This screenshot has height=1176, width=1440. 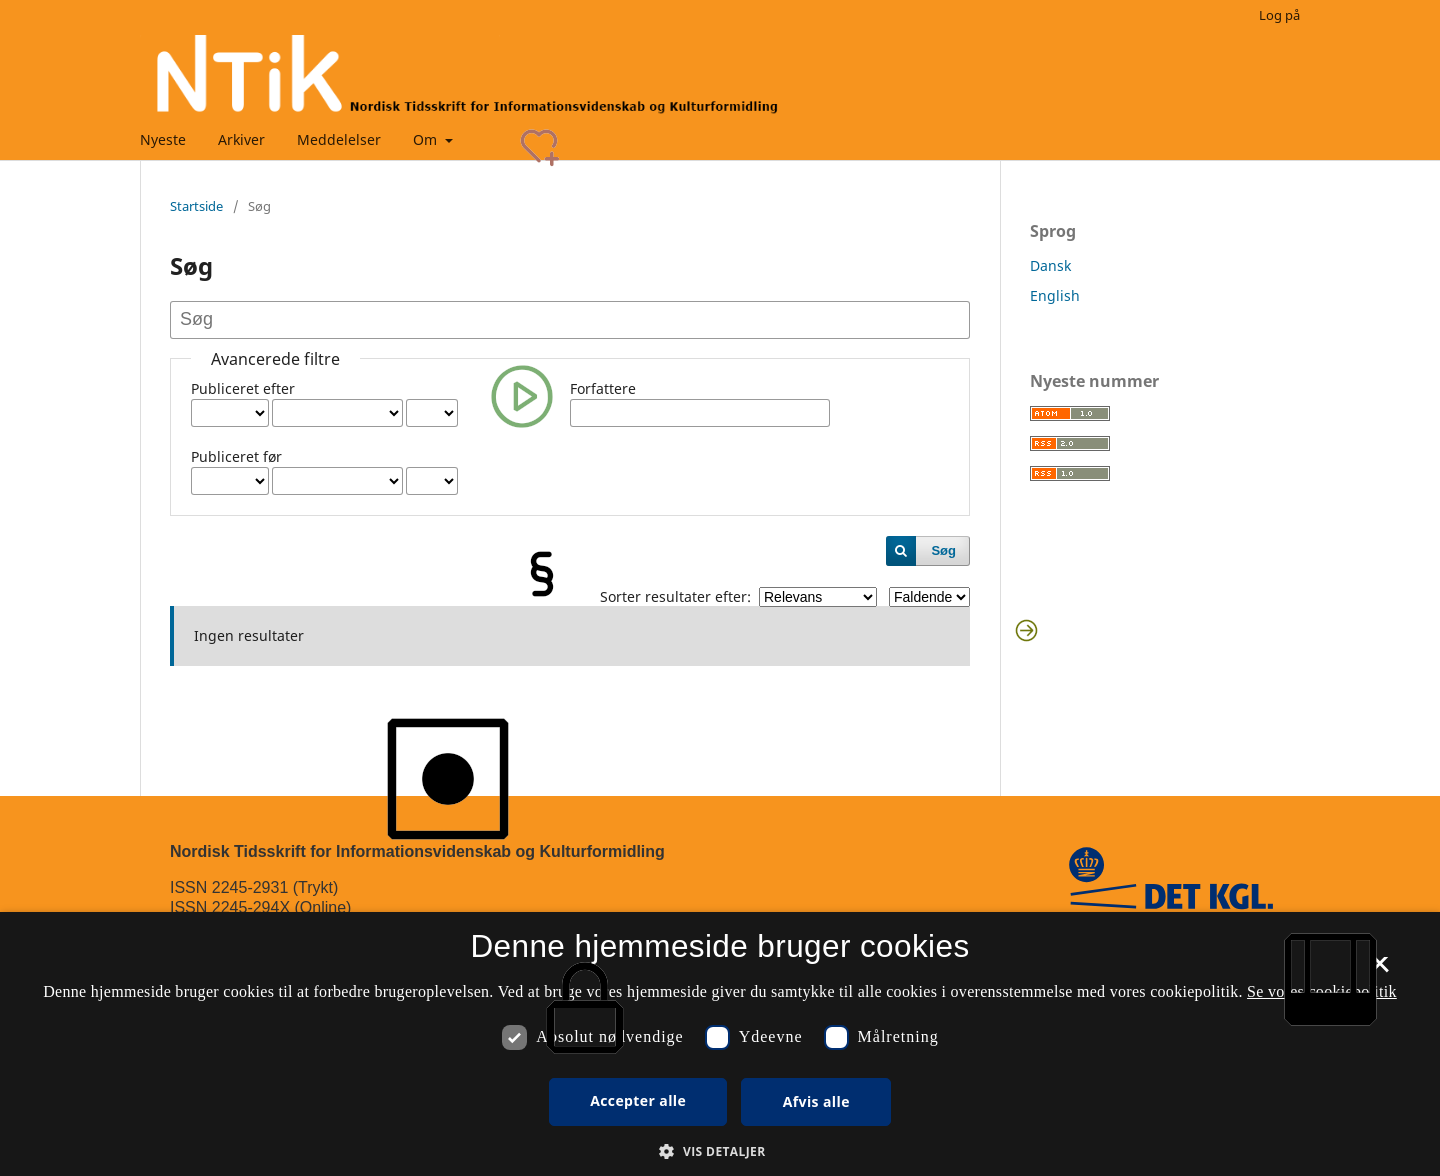 What do you see at coordinates (585, 1008) in the screenshot?
I see `indicates a locked or protected item` at bounding box center [585, 1008].